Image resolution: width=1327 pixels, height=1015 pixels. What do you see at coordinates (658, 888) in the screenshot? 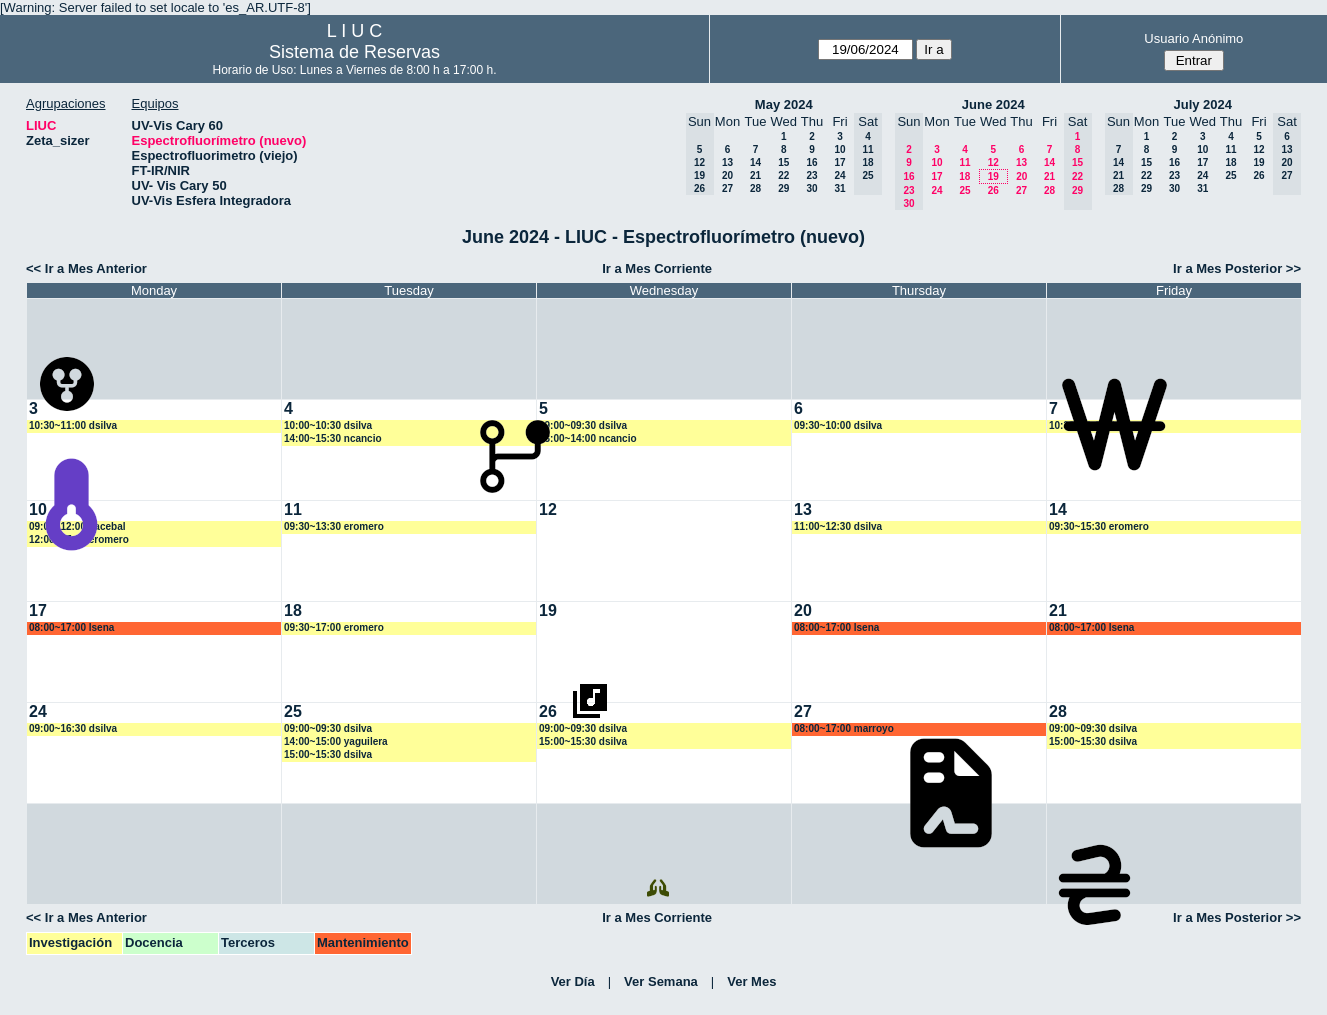
I see `express gratitude or thankfulness` at bounding box center [658, 888].